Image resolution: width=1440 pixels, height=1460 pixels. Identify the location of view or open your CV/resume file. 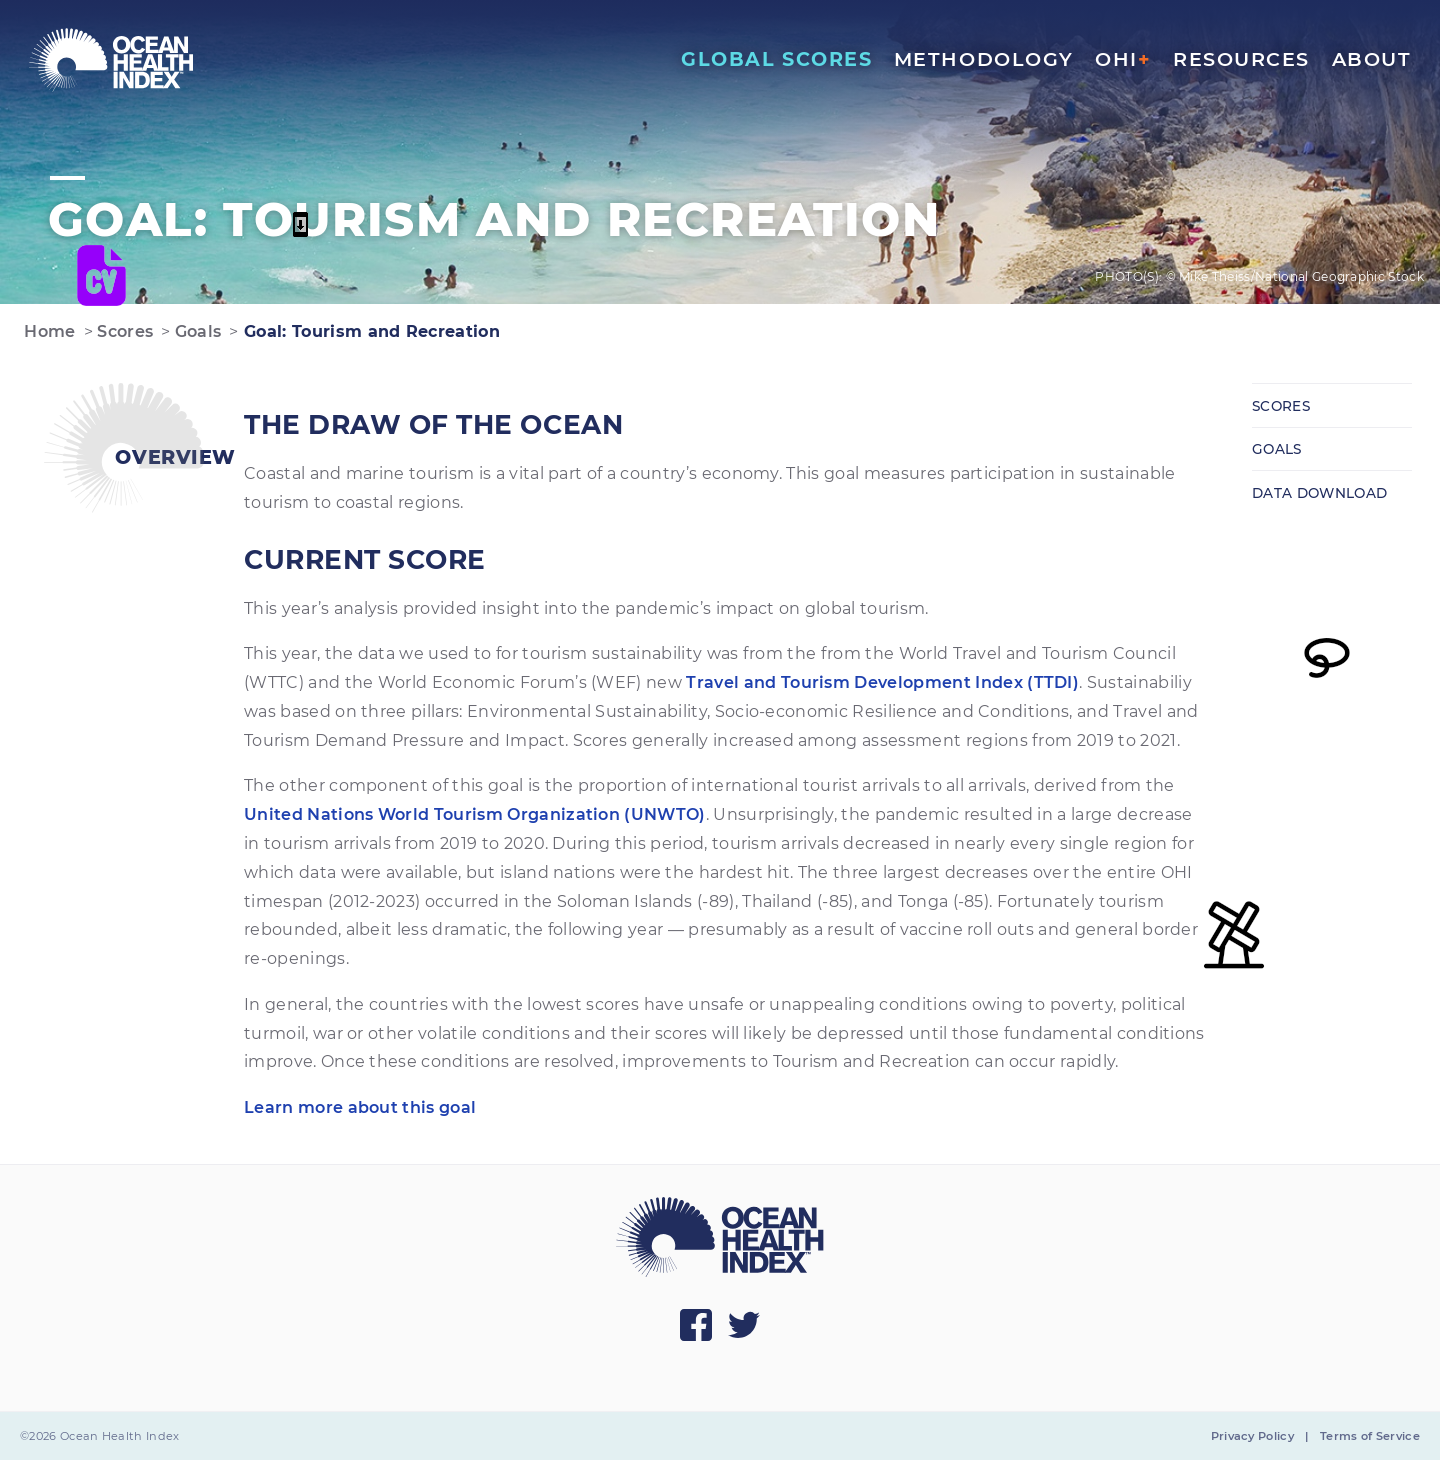
(101, 275).